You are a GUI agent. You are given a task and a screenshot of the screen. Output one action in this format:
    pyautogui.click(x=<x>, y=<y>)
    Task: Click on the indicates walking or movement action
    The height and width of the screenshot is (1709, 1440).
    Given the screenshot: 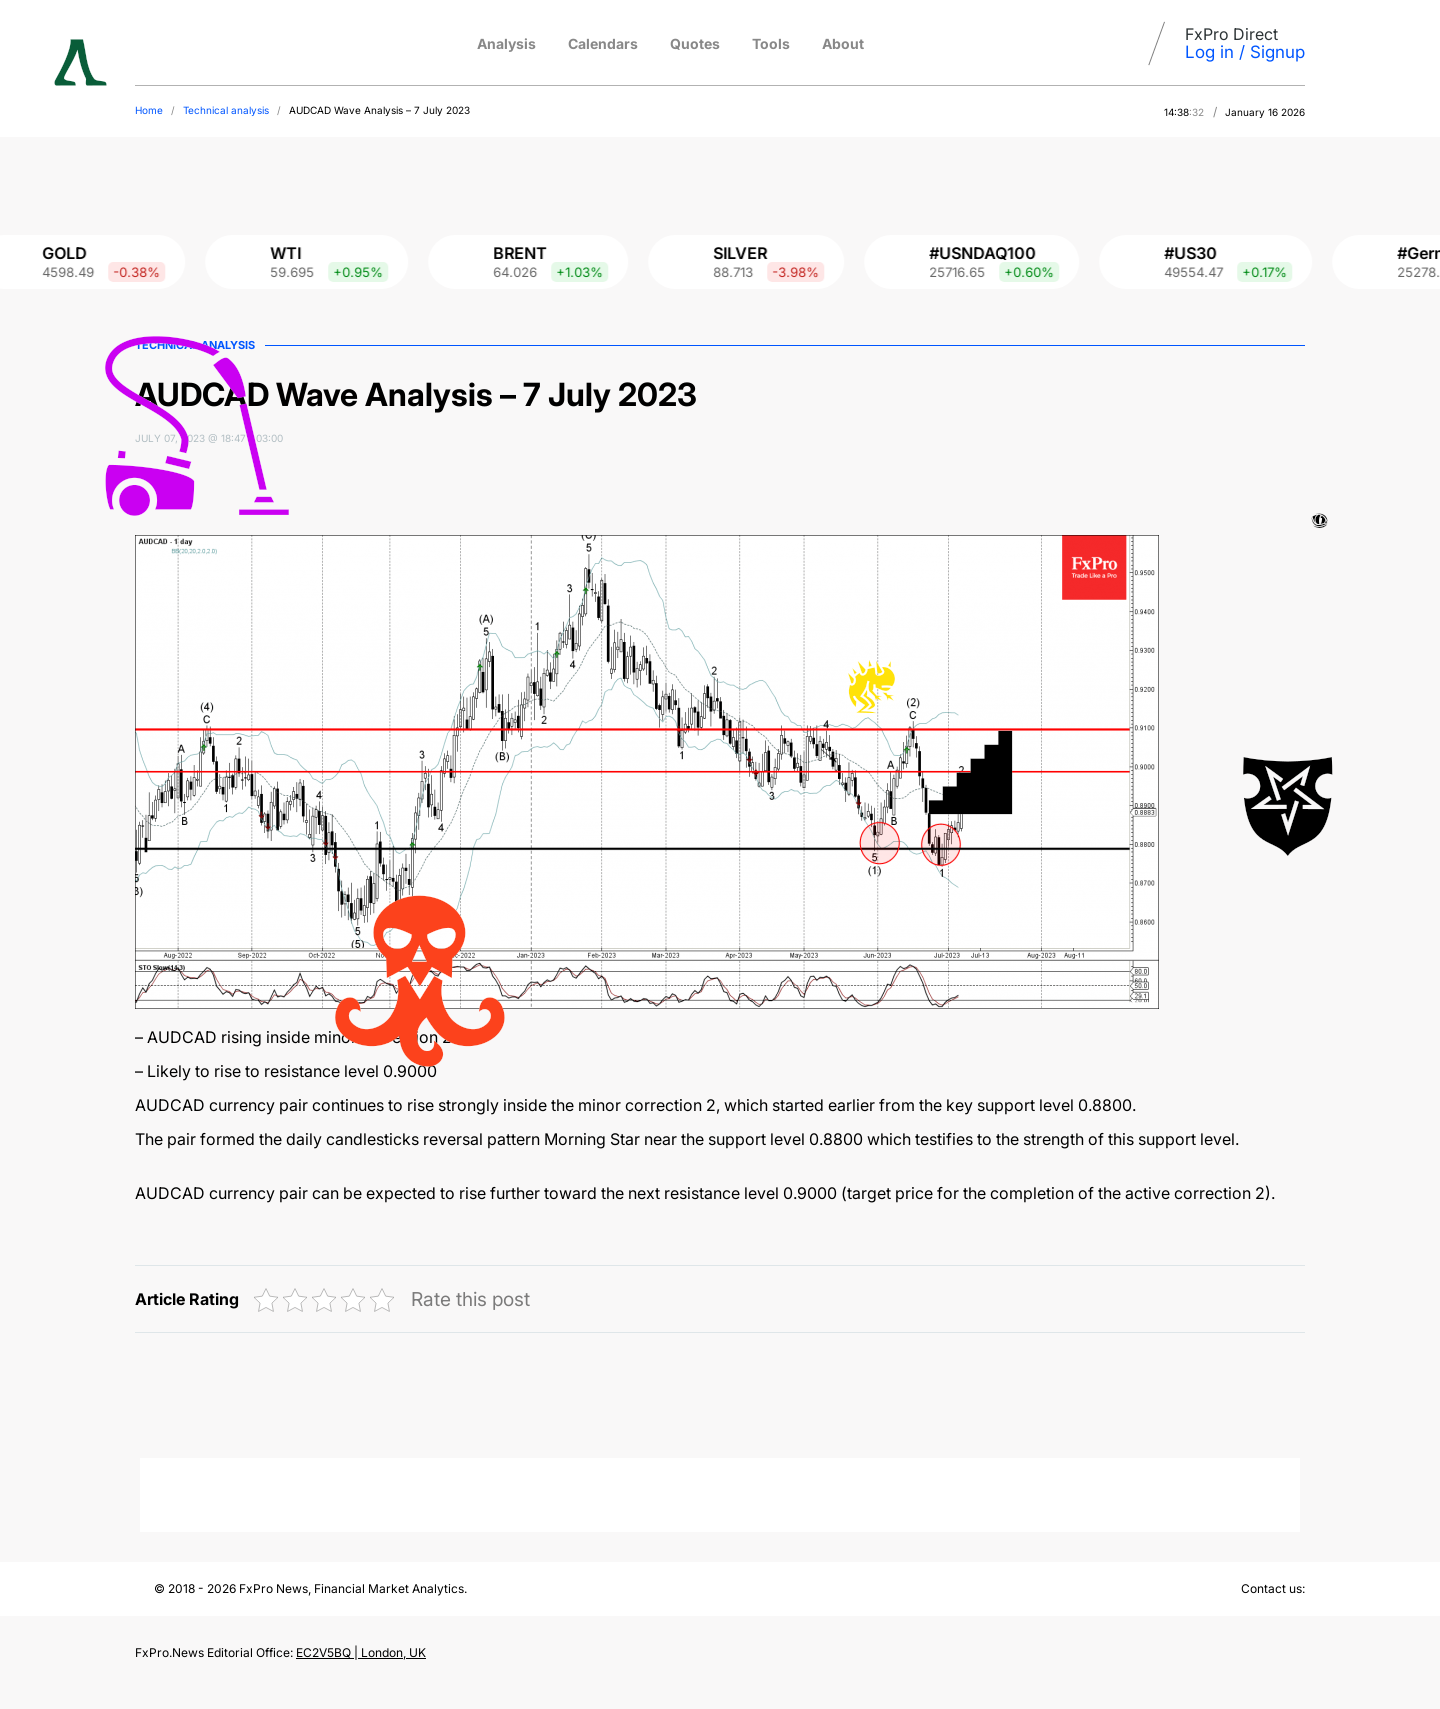 What is the action you would take?
    pyautogui.click(x=80, y=62)
    